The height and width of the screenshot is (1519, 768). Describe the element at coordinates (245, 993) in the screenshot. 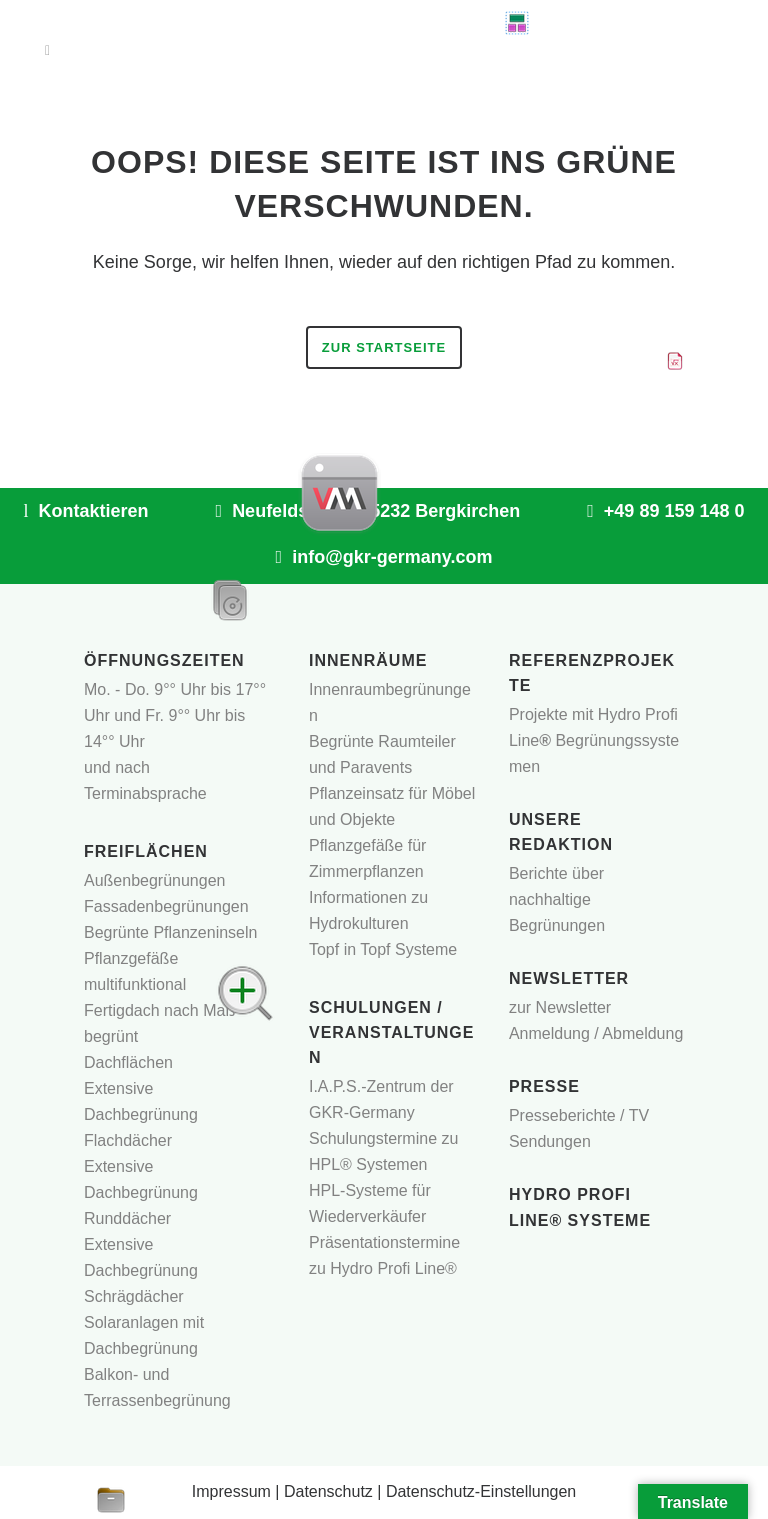

I see `zoom in on content or image` at that location.